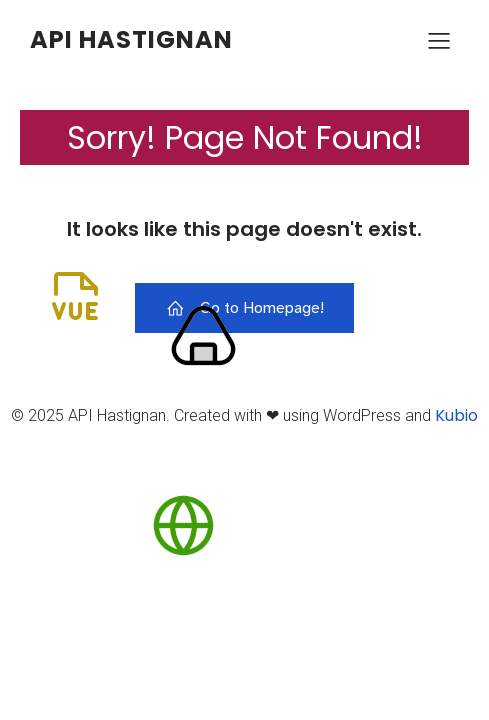  What do you see at coordinates (76, 298) in the screenshot?
I see `vue.js component or project file` at bounding box center [76, 298].